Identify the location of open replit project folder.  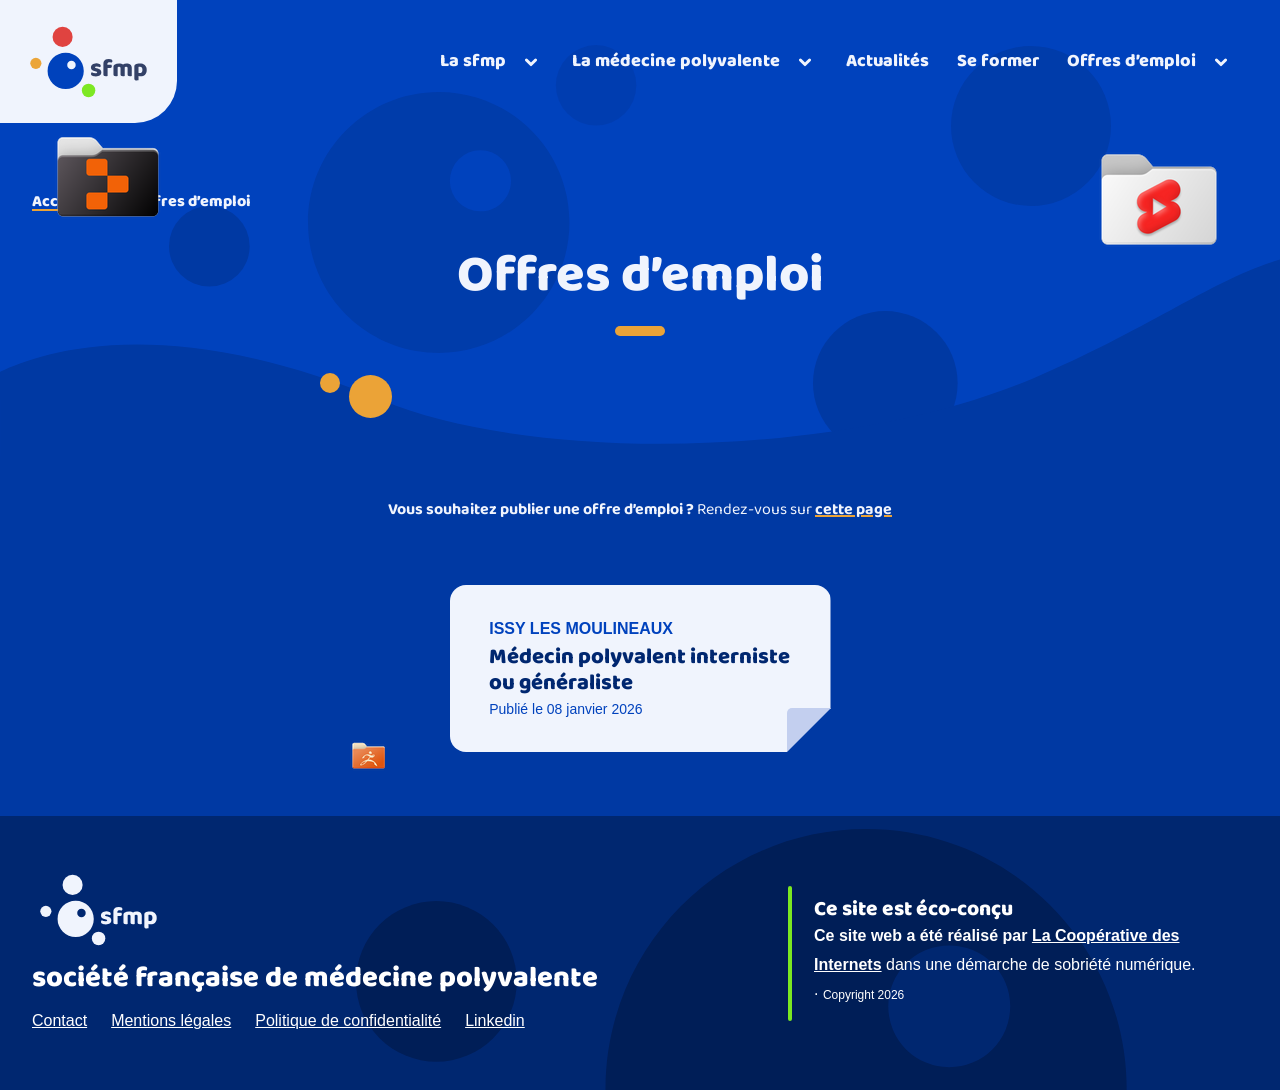
(107, 179).